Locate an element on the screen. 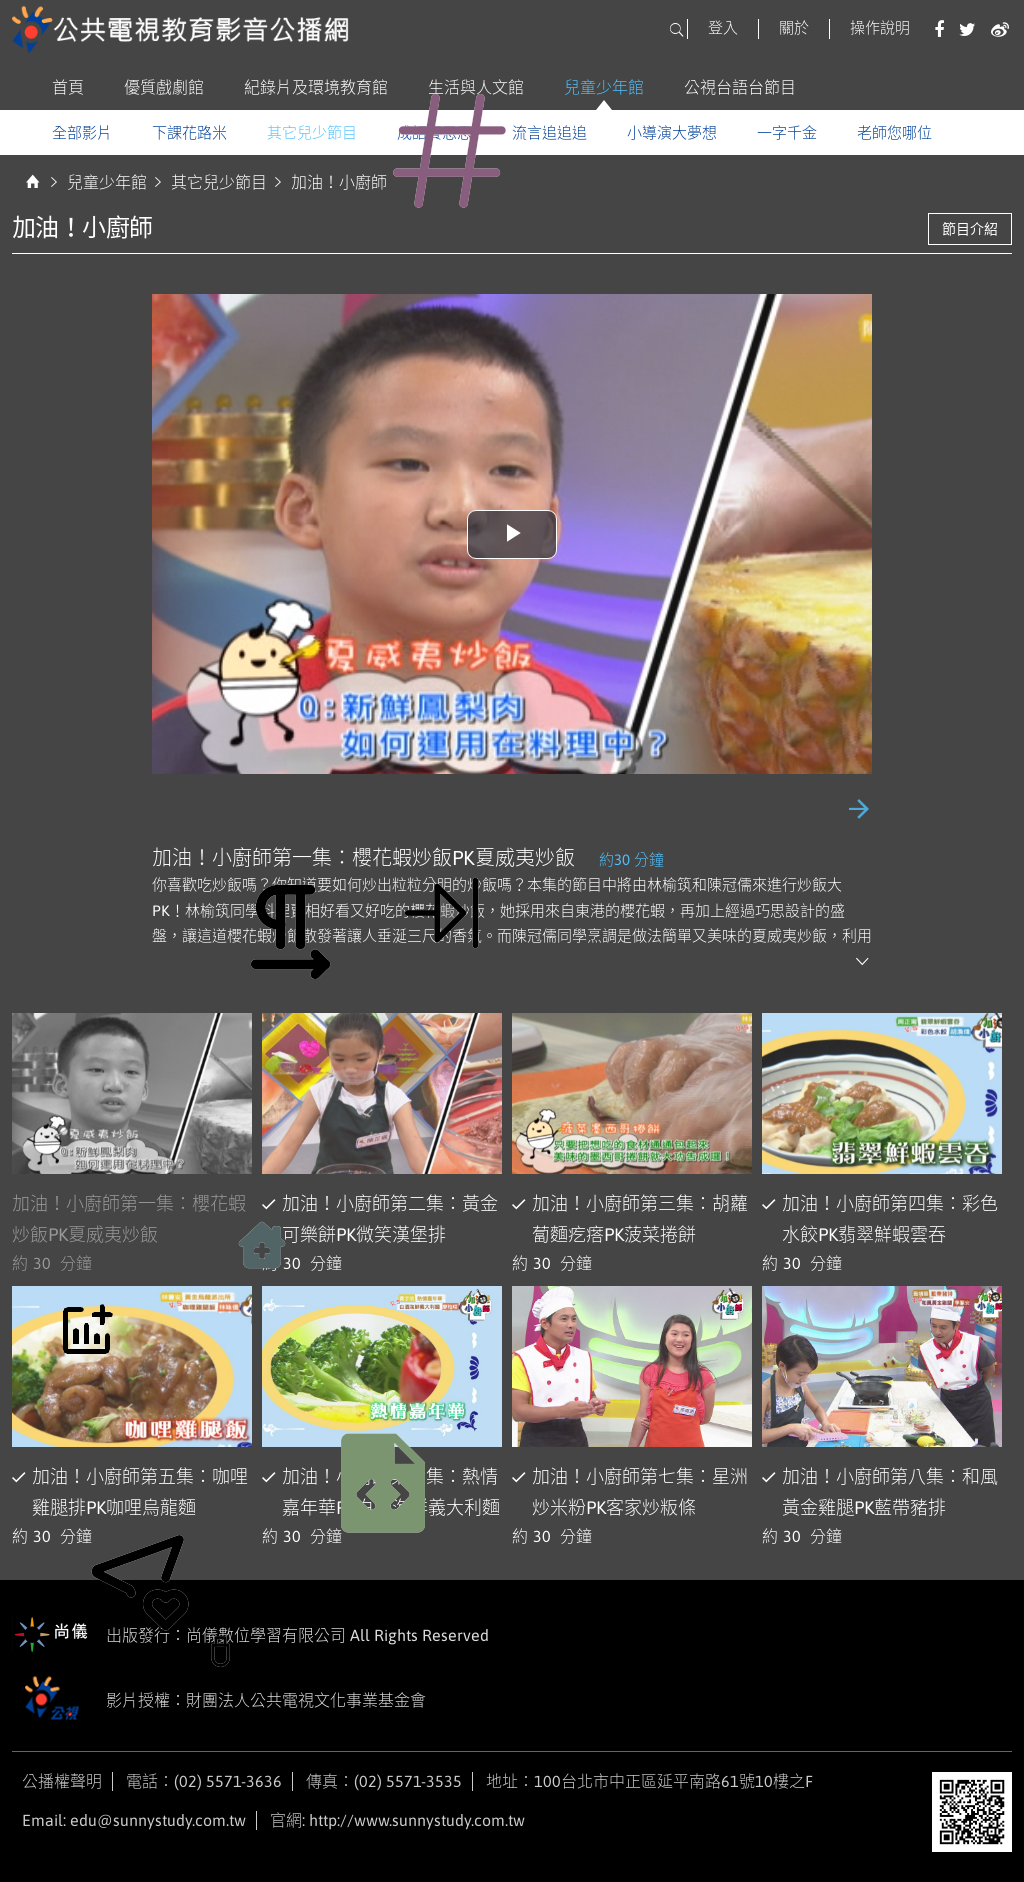 Image resolution: width=1024 pixels, height=1882 pixels. view or browse hashtags is located at coordinates (449, 151).